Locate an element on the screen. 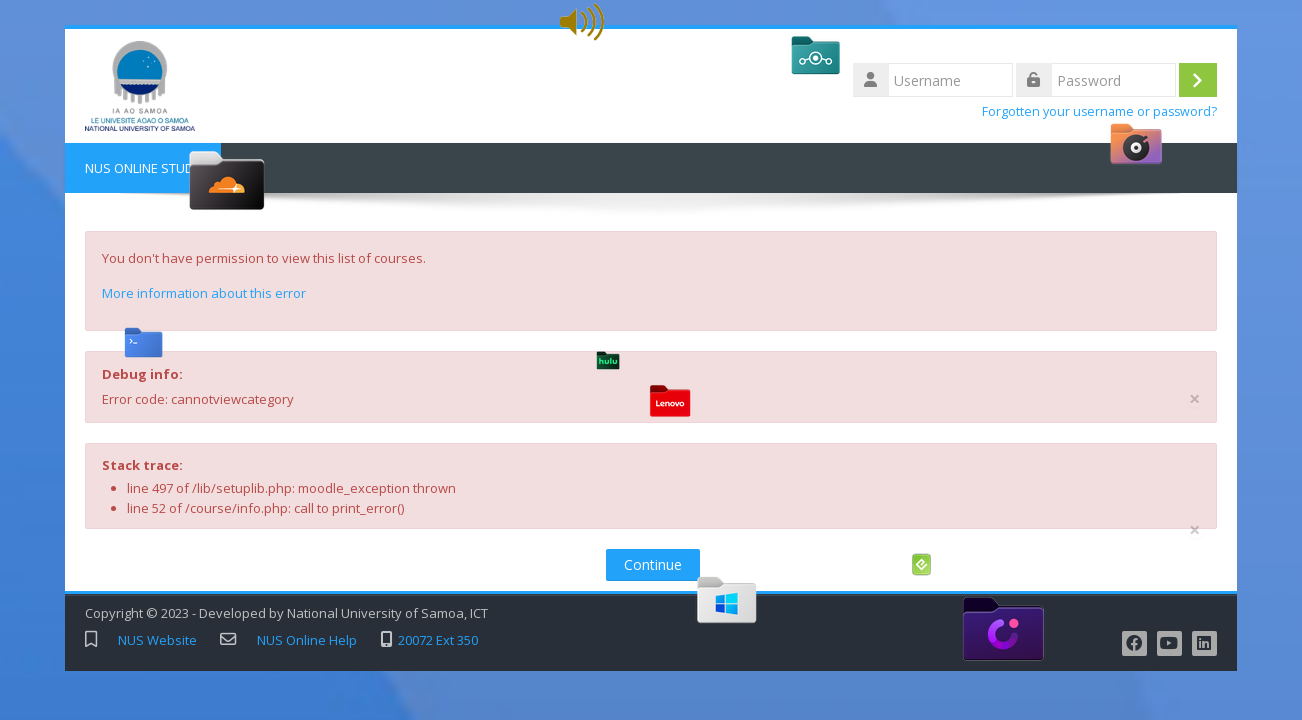  open LineageOS system folder is located at coordinates (815, 56).